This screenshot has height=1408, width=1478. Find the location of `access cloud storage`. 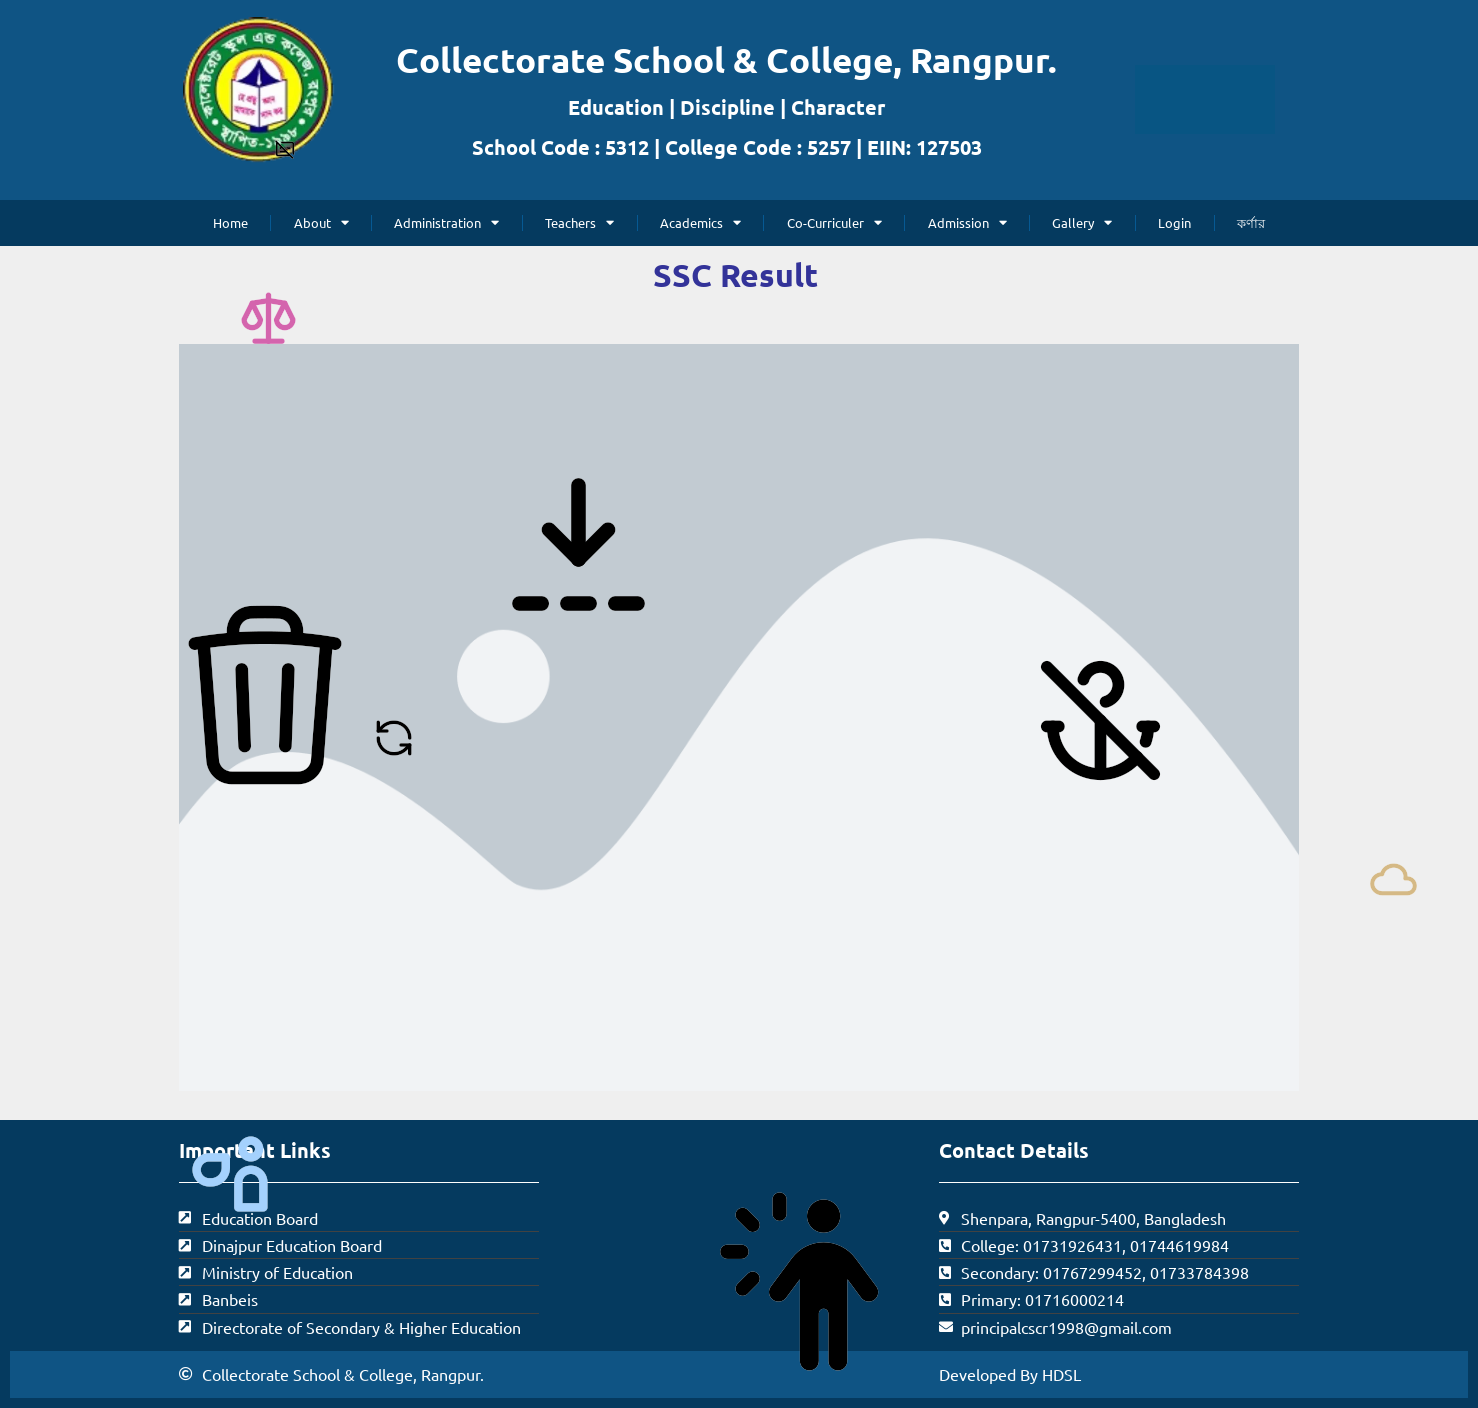

access cloud storage is located at coordinates (1393, 880).